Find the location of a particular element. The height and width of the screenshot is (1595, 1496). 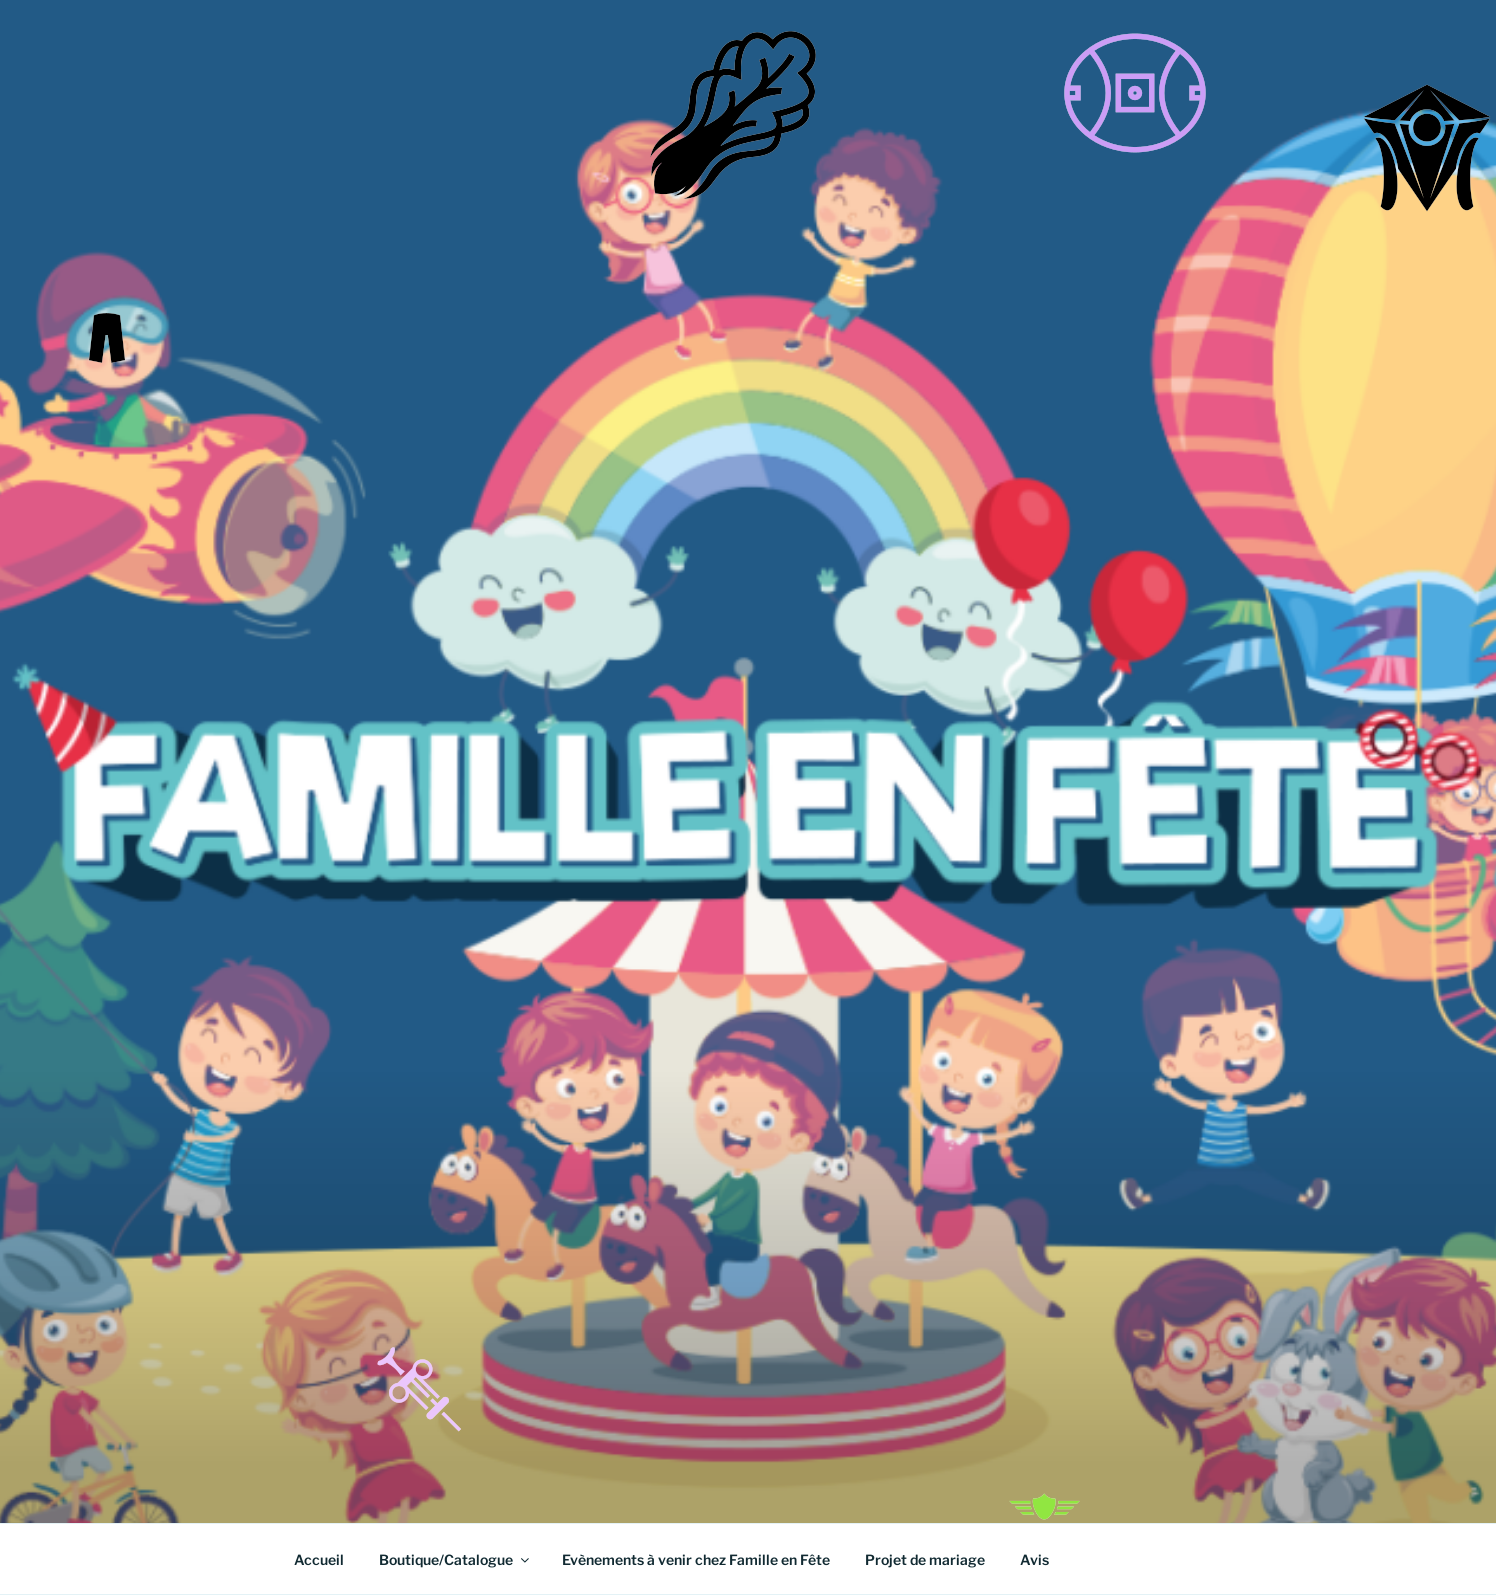

browse pants or trousers in a clothing app is located at coordinates (107, 338).